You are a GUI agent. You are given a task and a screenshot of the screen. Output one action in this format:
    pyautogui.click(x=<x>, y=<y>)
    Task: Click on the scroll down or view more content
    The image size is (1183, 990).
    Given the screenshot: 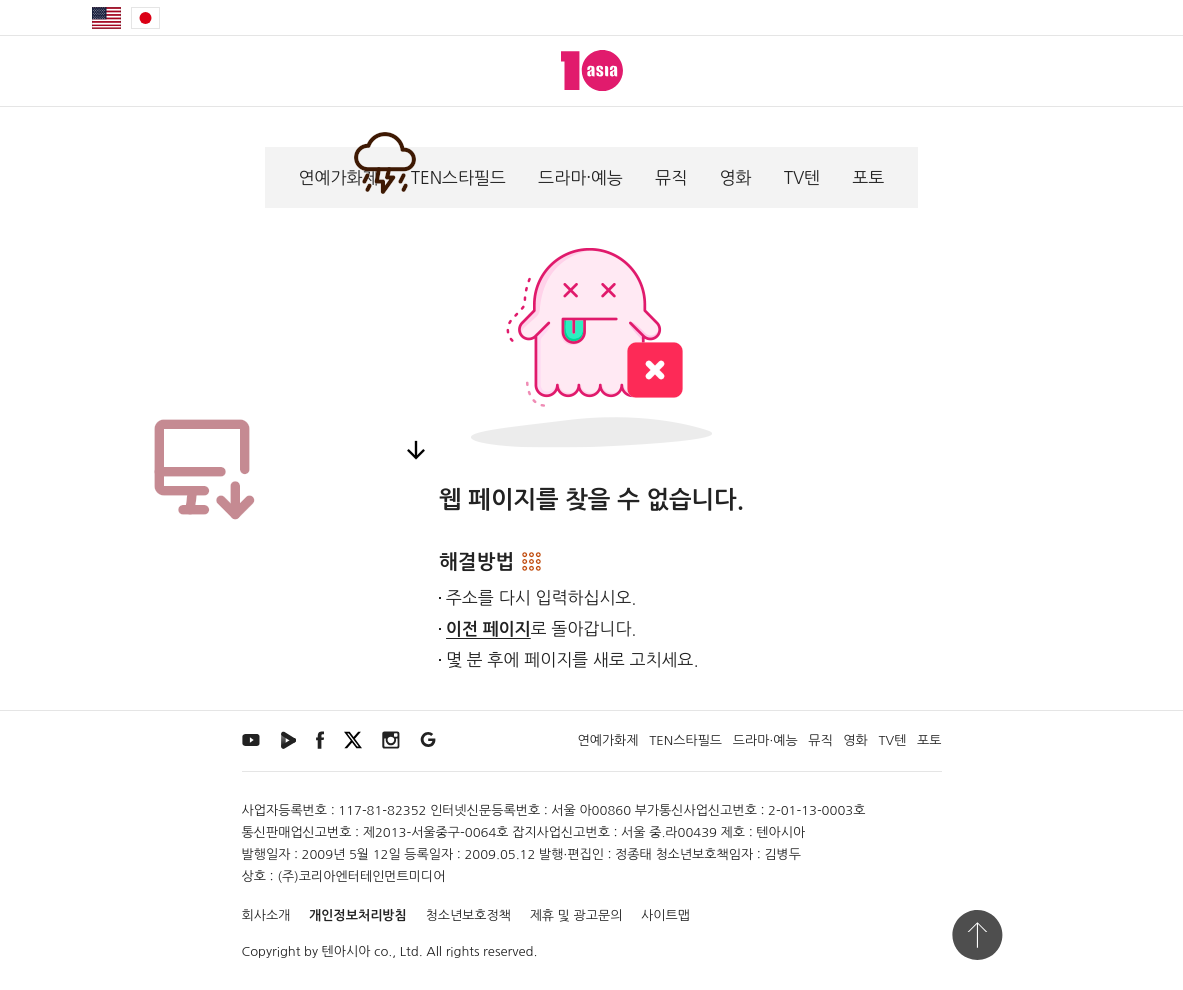 What is the action you would take?
    pyautogui.click(x=416, y=450)
    